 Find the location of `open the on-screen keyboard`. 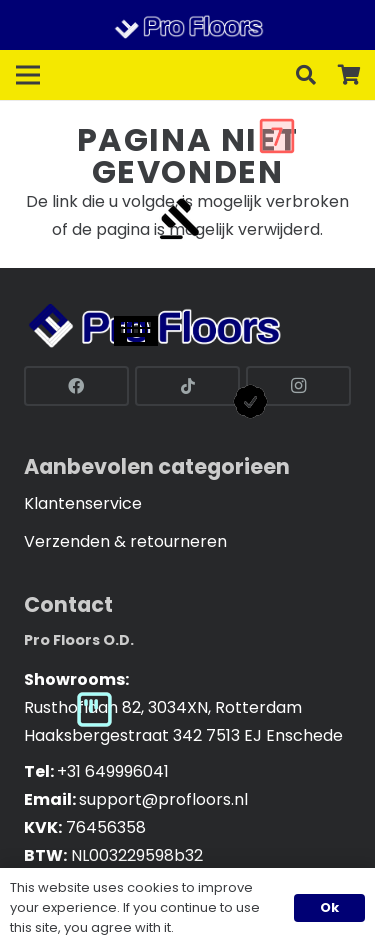

open the on-screen keyboard is located at coordinates (136, 331).